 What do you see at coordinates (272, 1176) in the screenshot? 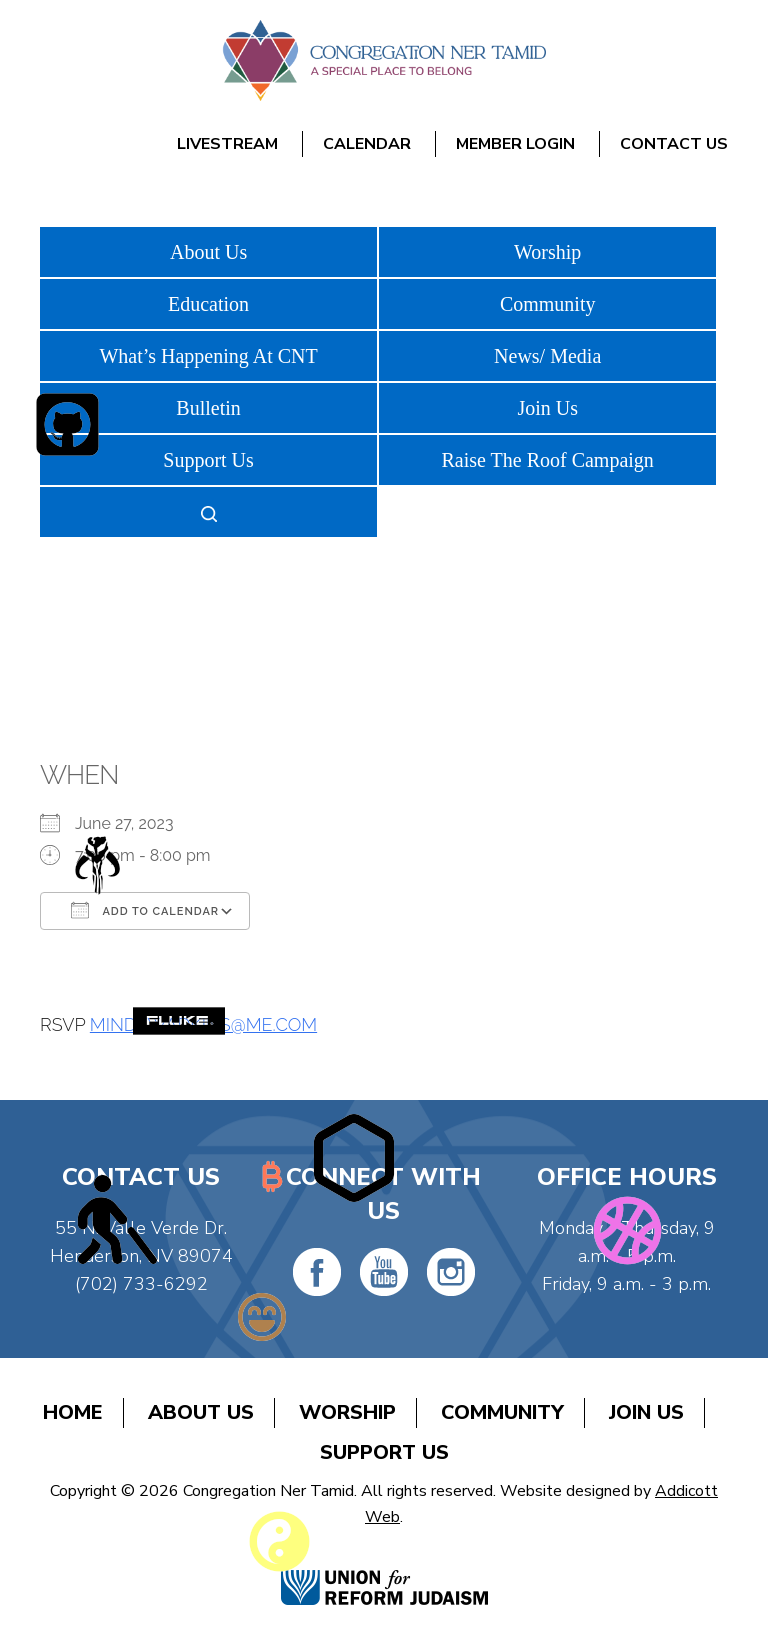
I see `view bitcoin balance or wallet` at bounding box center [272, 1176].